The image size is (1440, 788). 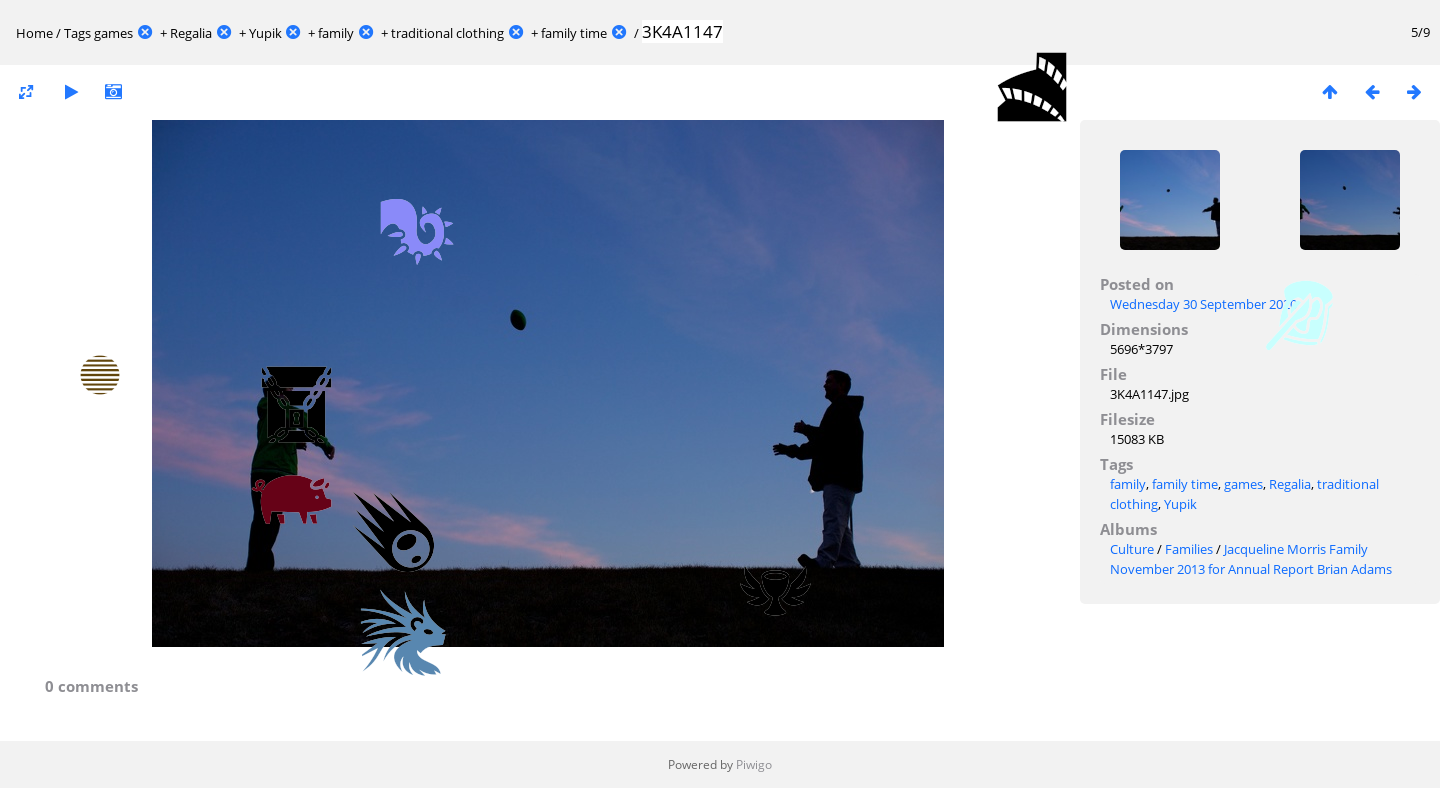 I want to click on porcupine character or creature in a game, so click(x=403, y=633).